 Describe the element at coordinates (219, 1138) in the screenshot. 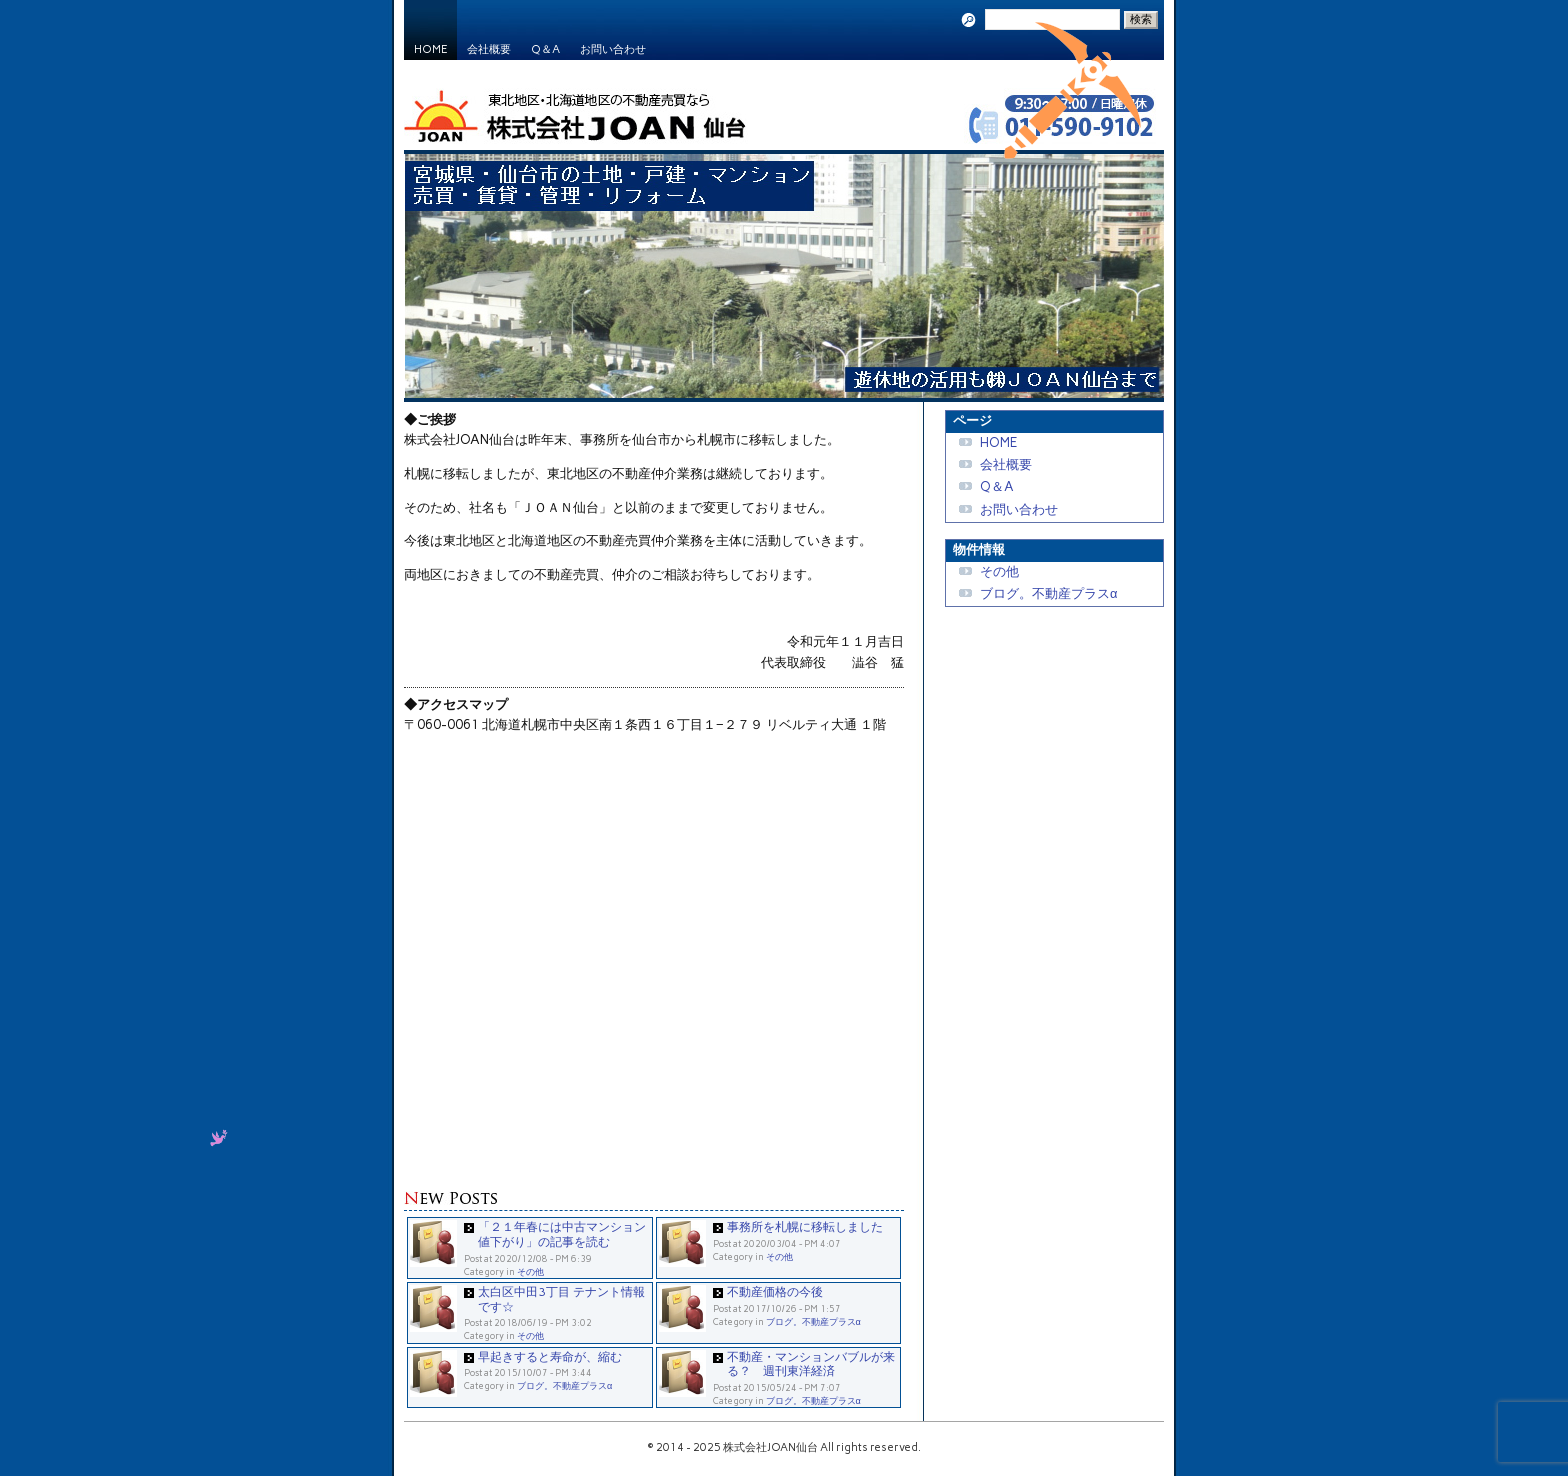

I see `indicates peace or harmony theme` at that location.